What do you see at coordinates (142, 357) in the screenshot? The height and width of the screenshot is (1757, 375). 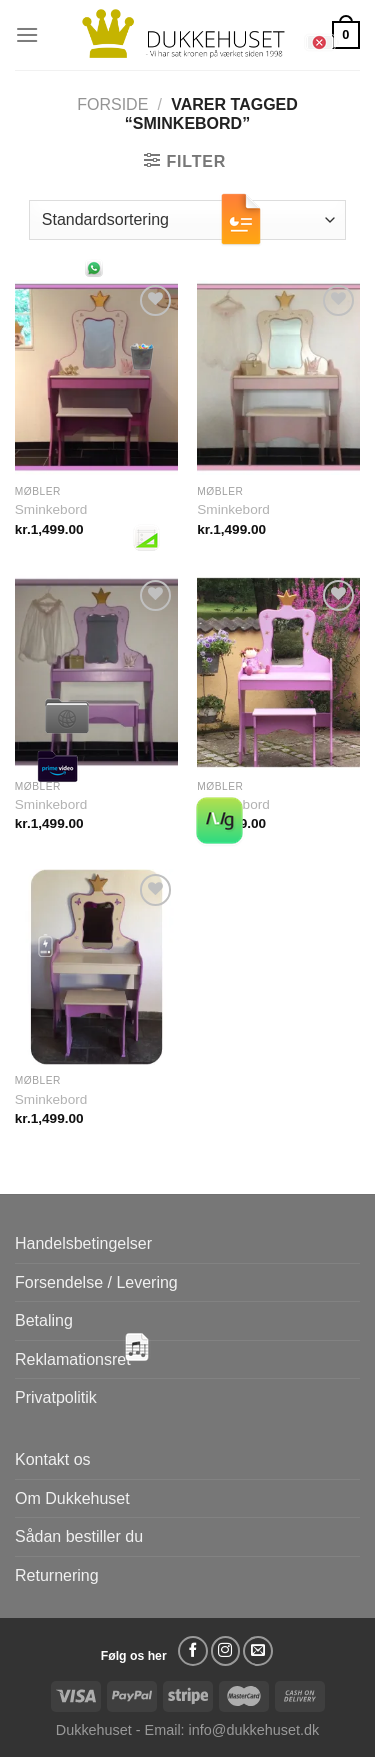 I see `trash bin with items ready to be emptied` at bounding box center [142, 357].